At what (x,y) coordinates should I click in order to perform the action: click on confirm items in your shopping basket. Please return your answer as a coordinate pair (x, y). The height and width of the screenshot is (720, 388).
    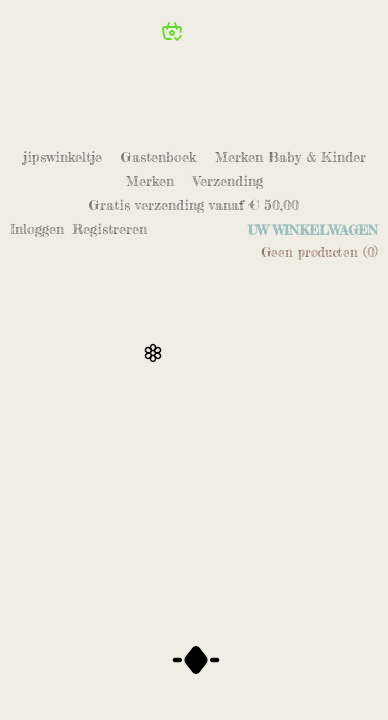
    Looking at the image, I should click on (172, 31).